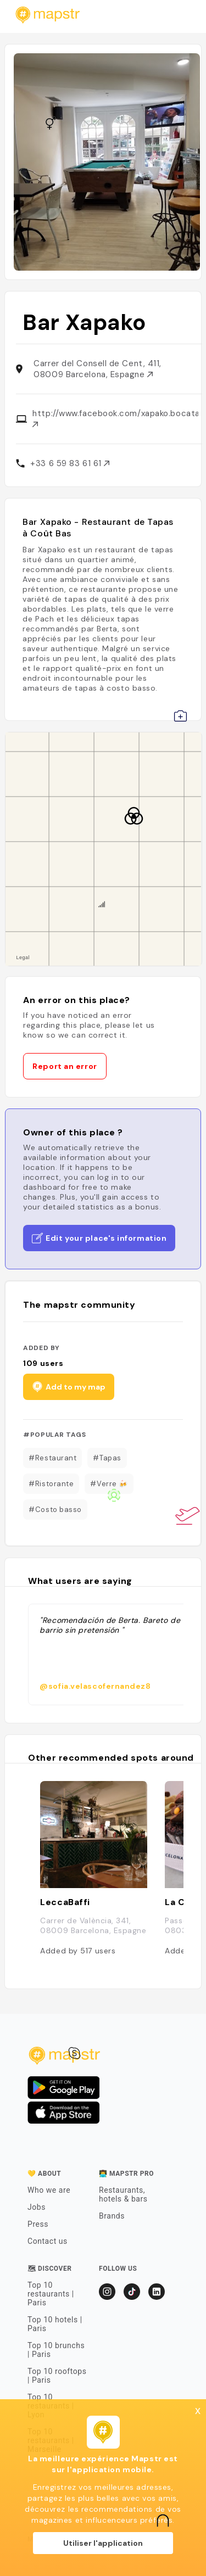 The image size is (206, 2576). Describe the element at coordinates (114, 1495) in the screenshot. I see `incomplete or pending user profile` at that location.